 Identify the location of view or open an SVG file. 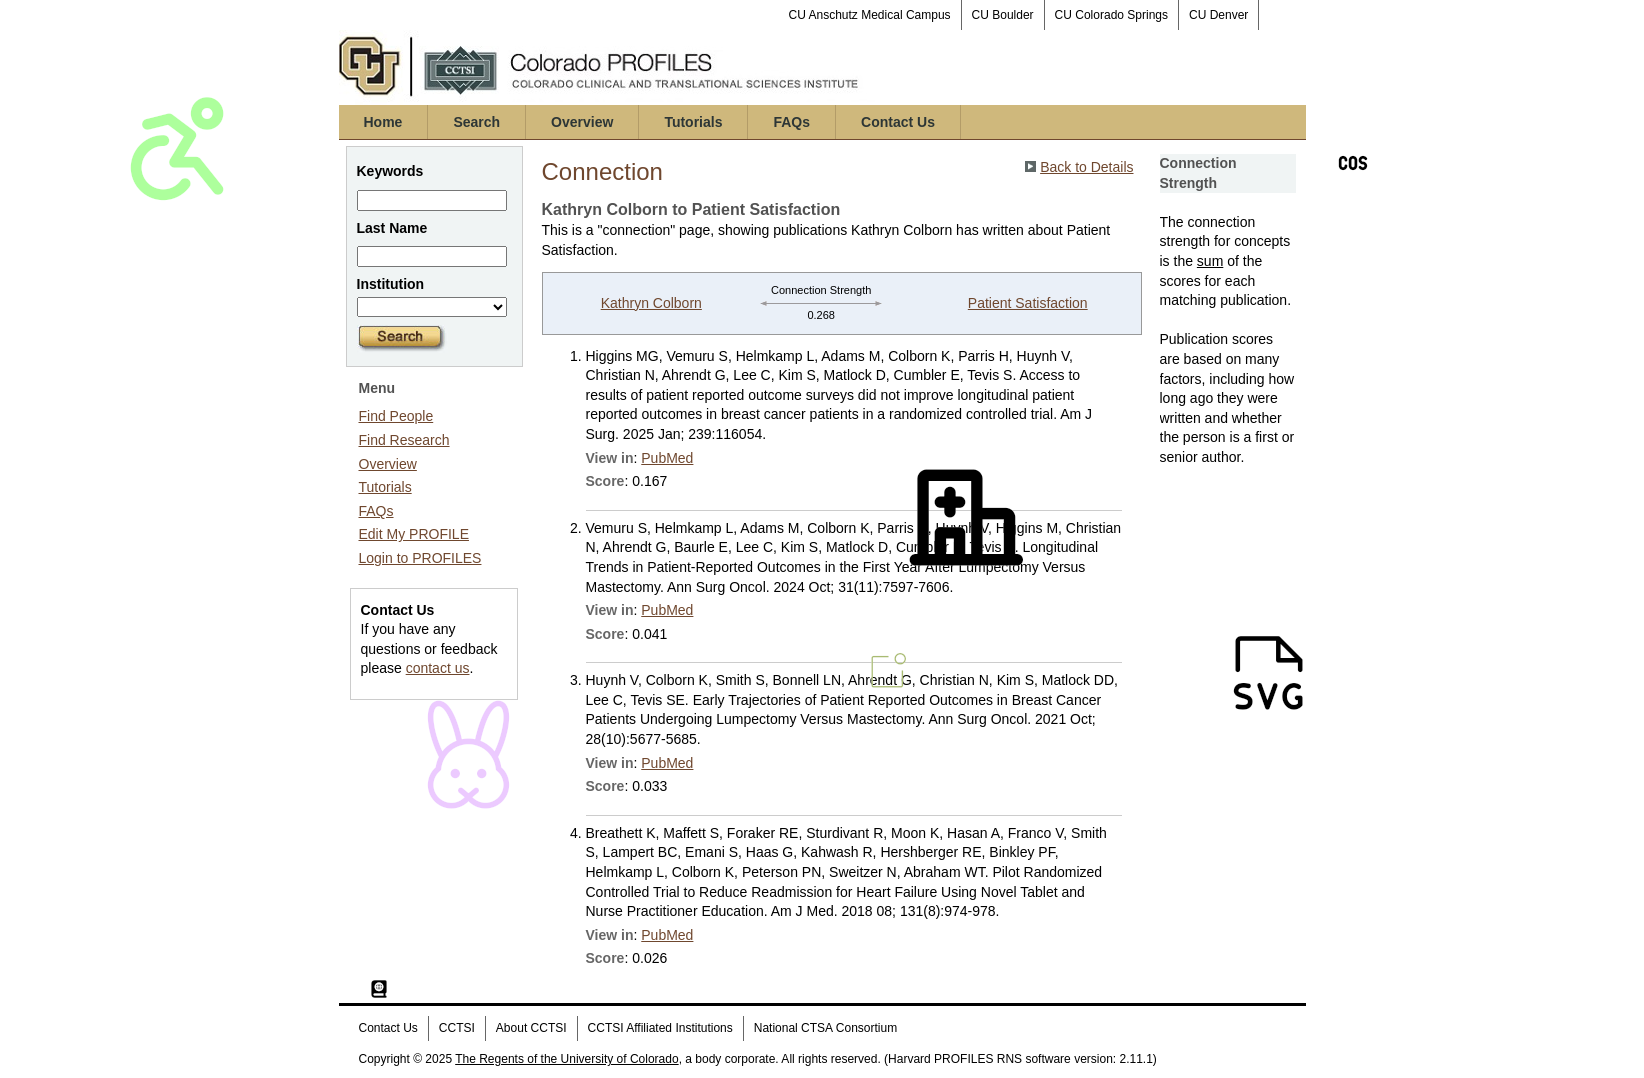
(1269, 676).